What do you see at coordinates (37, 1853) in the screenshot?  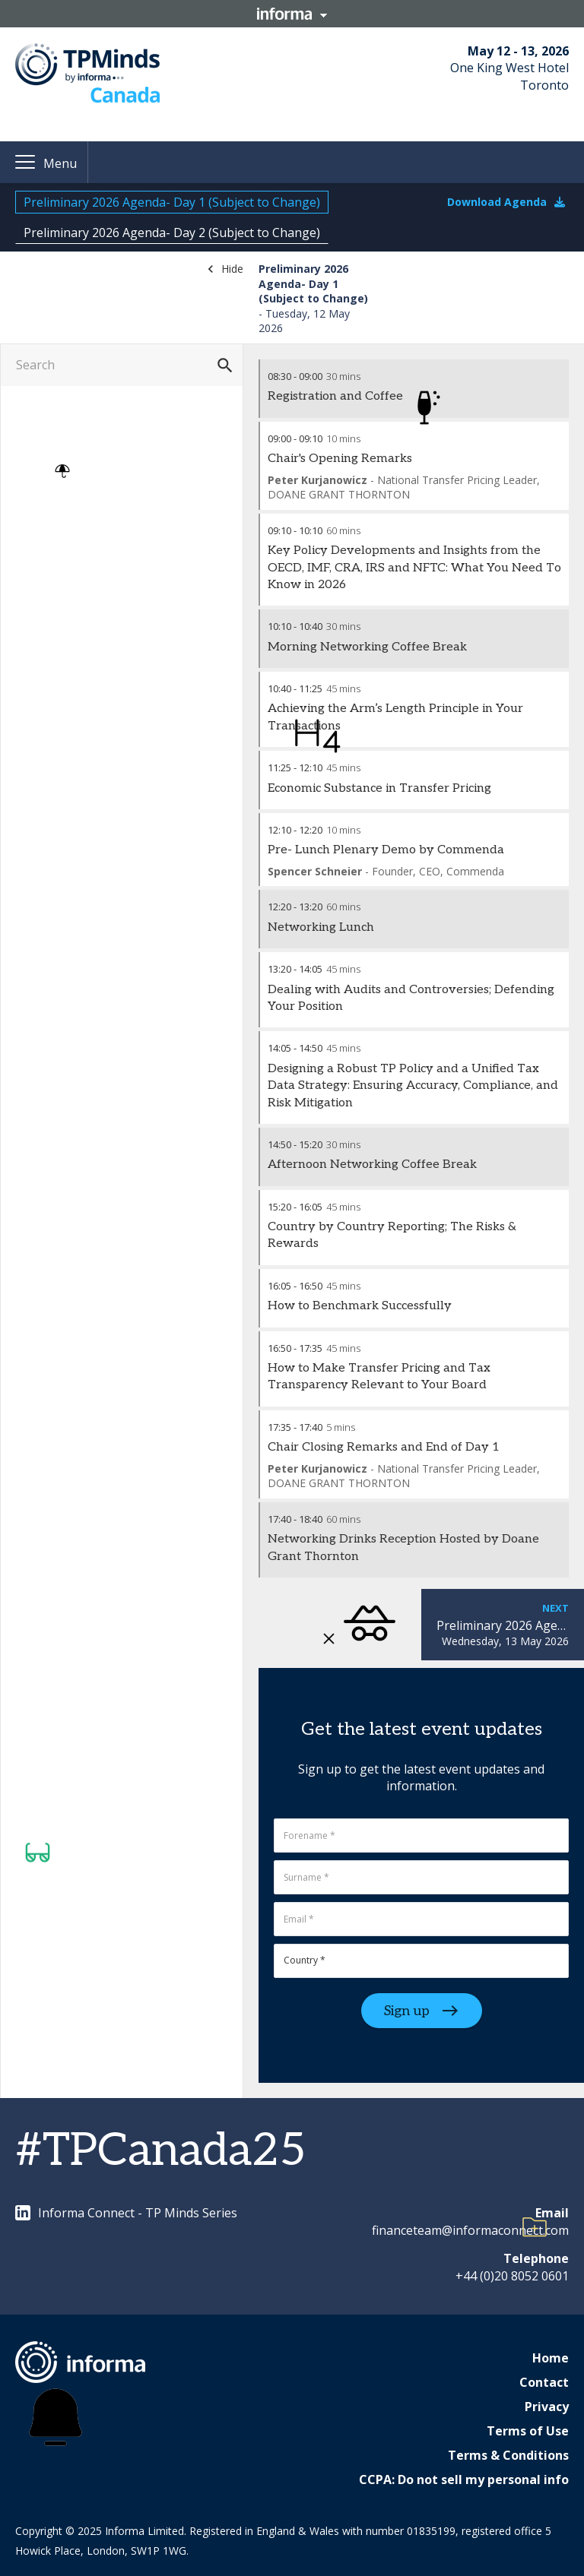 I see `toggle summer or vacation mode` at bounding box center [37, 1853].